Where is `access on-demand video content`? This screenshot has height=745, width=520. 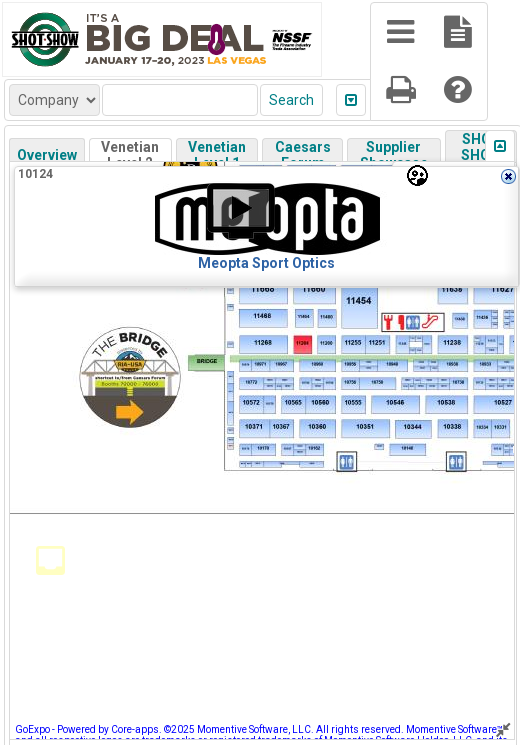
access on-demand video content is located at coordinates (241, 211).